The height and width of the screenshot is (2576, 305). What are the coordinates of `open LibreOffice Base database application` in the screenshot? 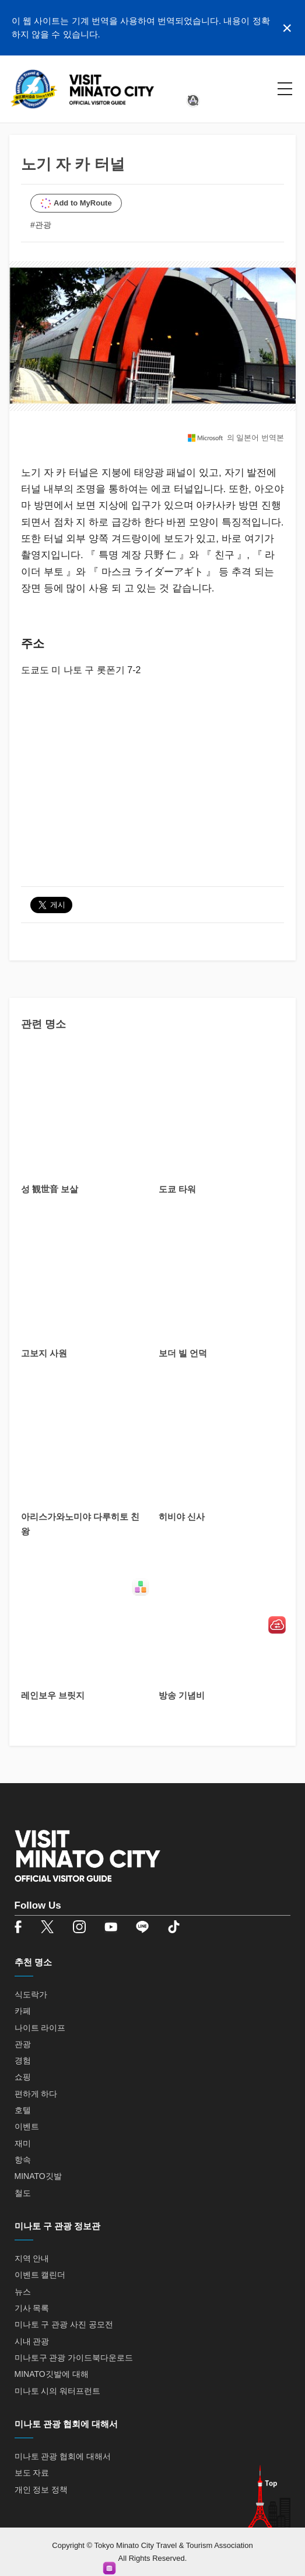 It's located at (109, 2568).